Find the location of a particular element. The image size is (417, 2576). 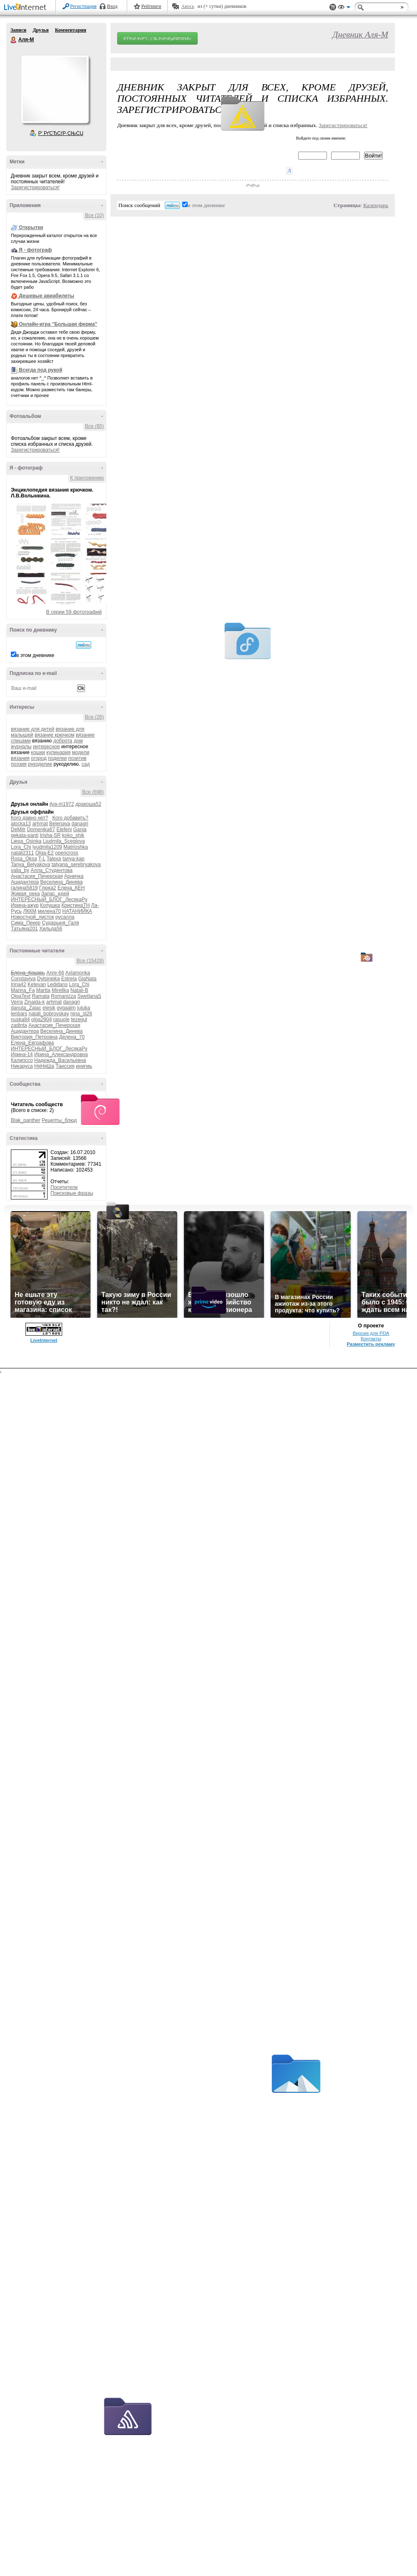

open a font file is located at coordinates (289, 170).